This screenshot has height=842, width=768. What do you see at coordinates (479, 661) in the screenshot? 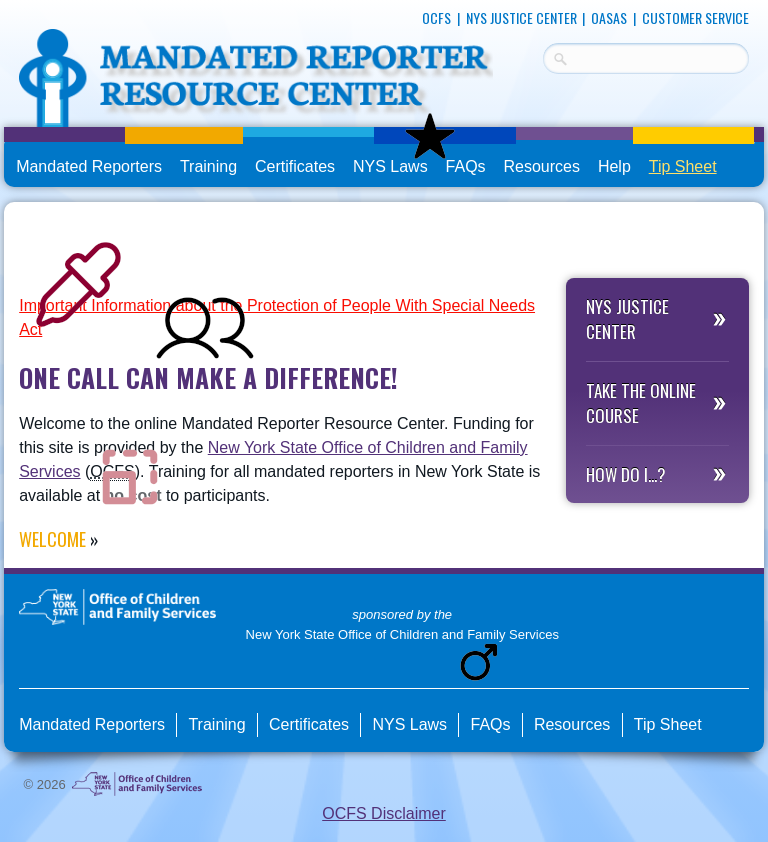
I see `indicates male gender selection` at bounding box center [479, 661].